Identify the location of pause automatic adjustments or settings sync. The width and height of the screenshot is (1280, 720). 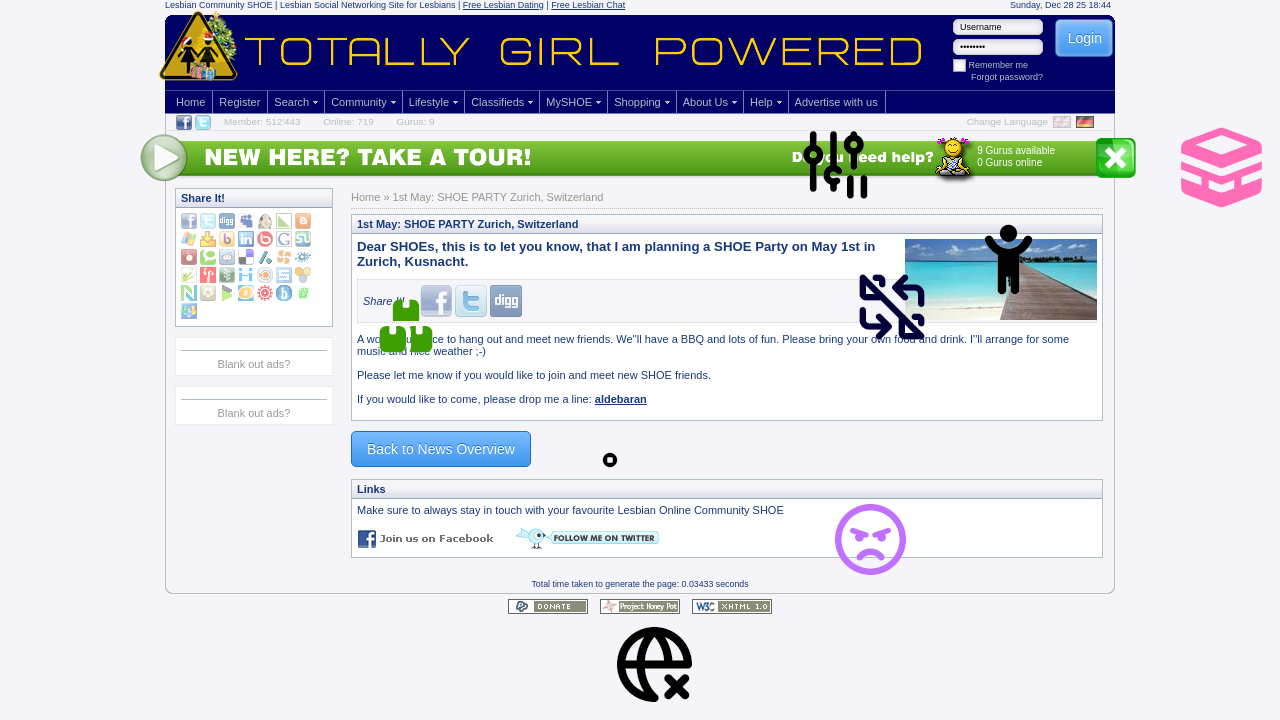
(833, 161).